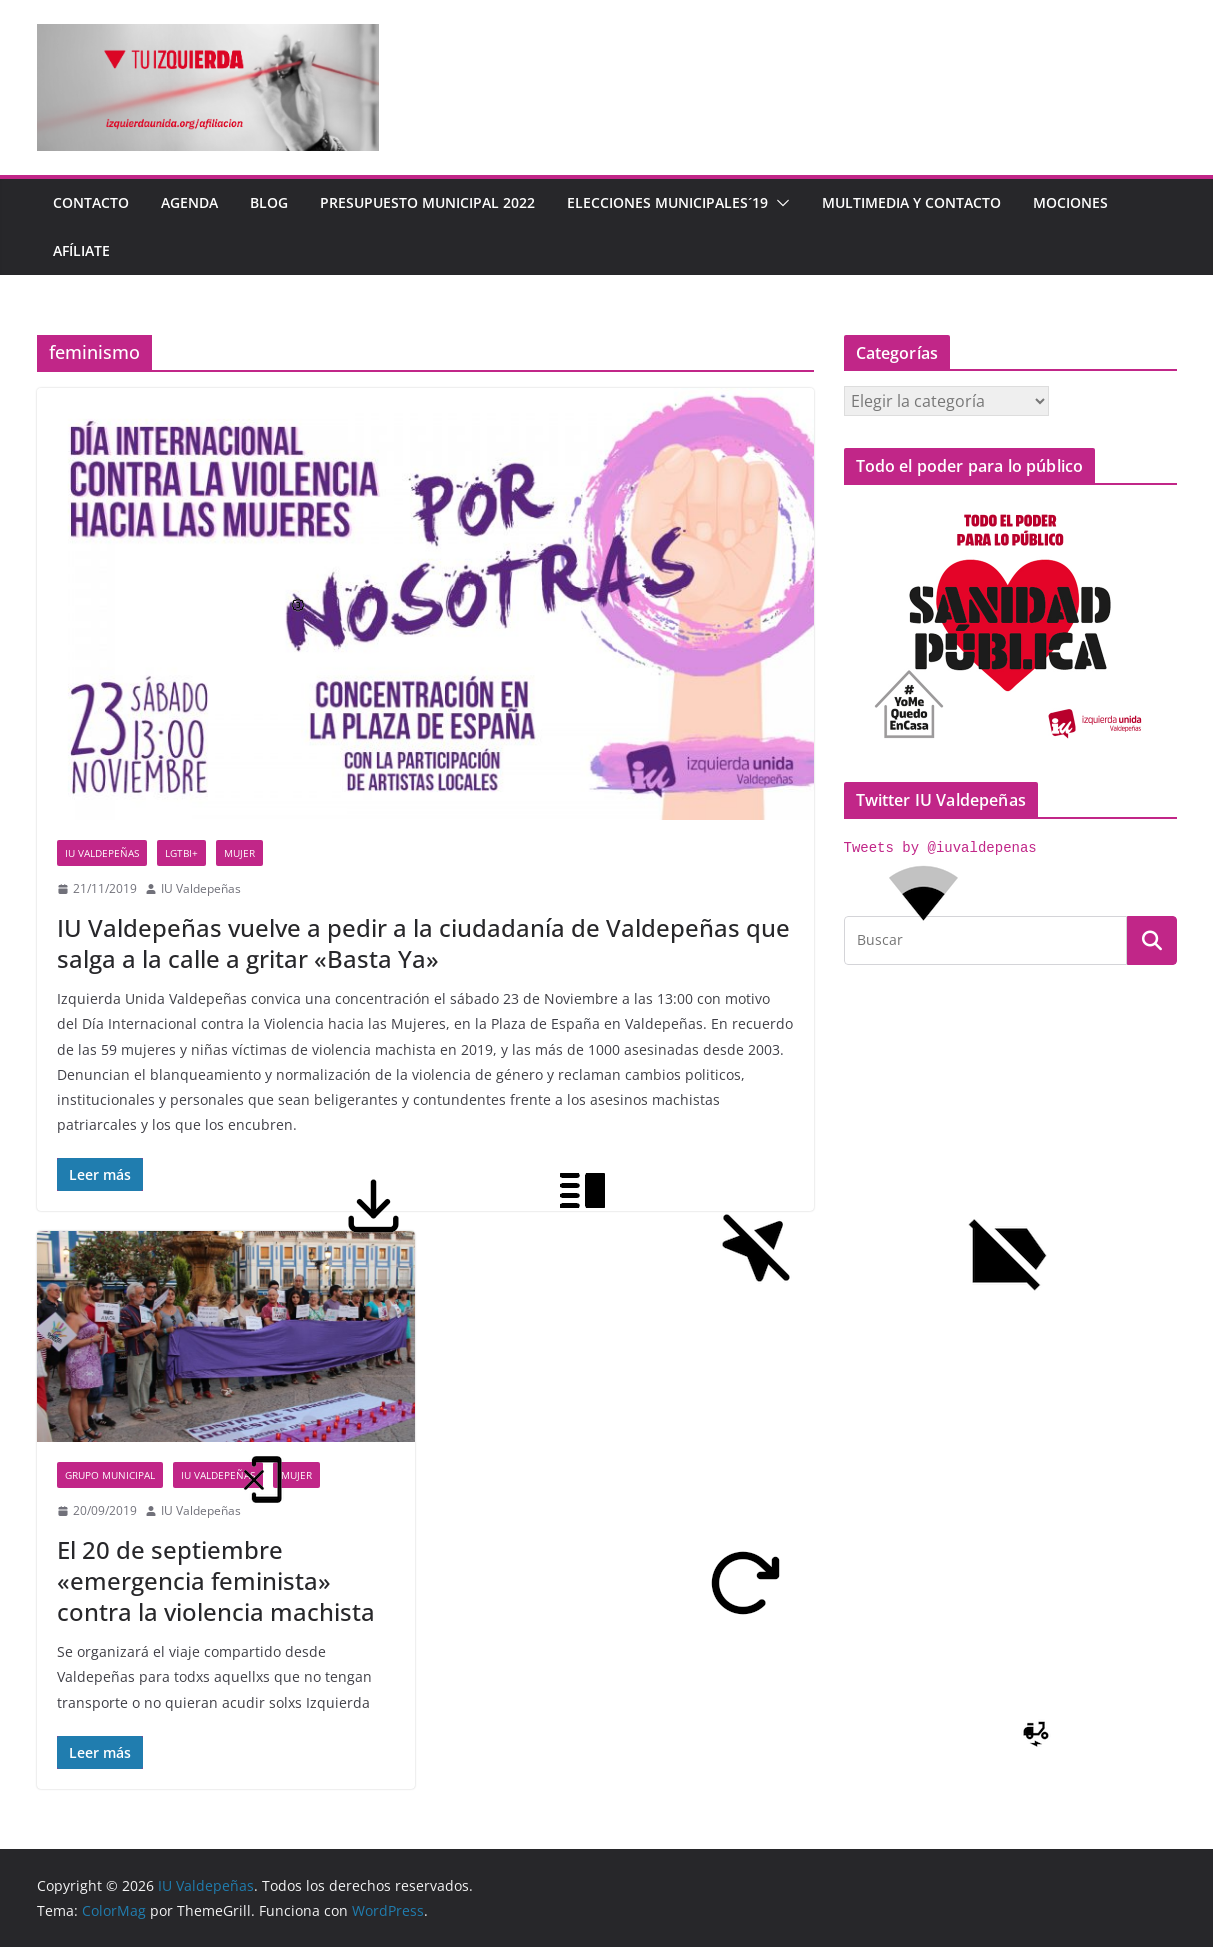  What do you see at coordinates (743, 1583) in the screenshot?
I see `refresh or reload content` at bounding box center [743, 1583].